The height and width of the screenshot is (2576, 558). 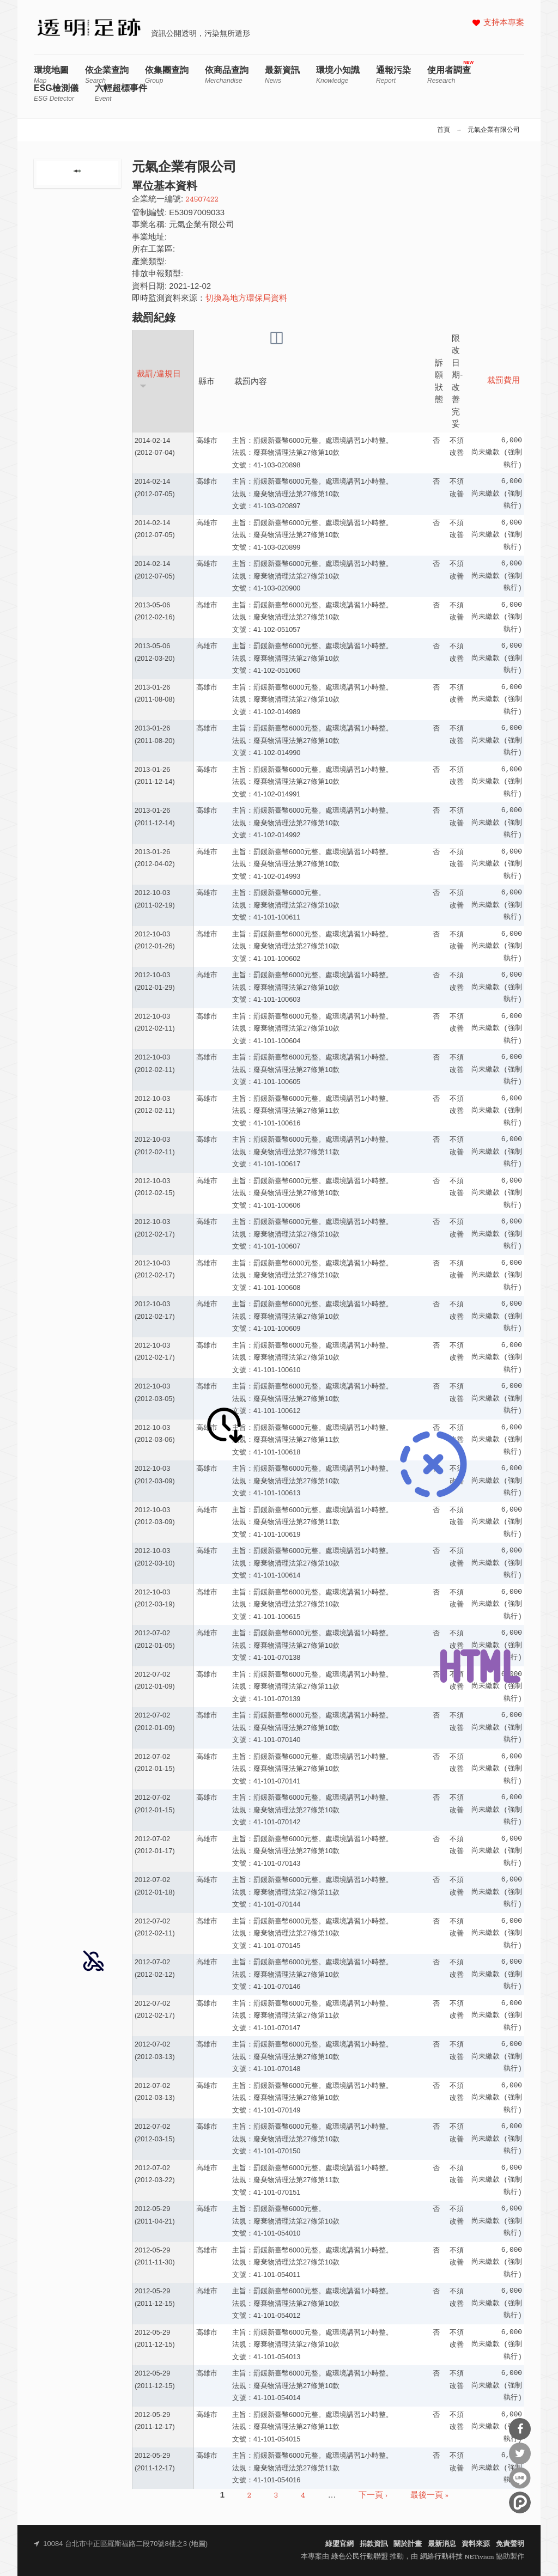 What do you see at coordinates (276, 338) in the screenshot?
I see `split view horizontally` at bounding box center [276, 338].